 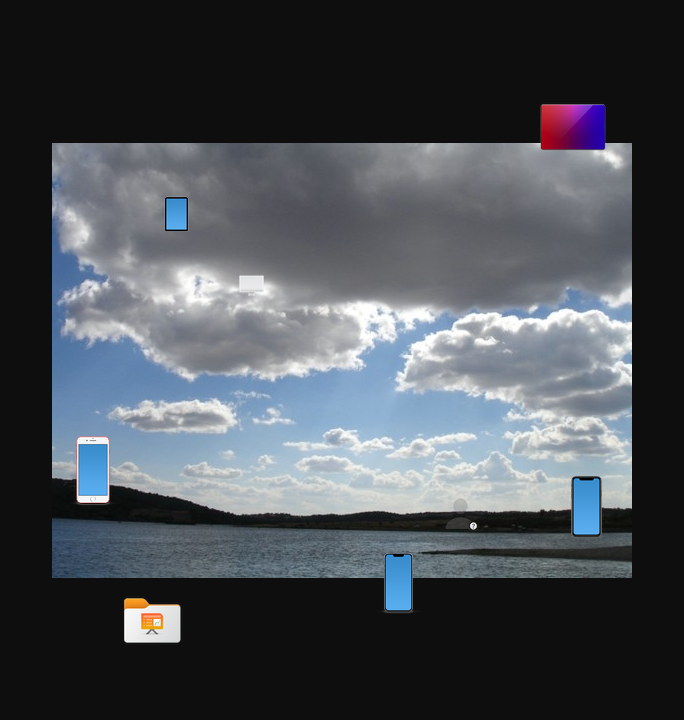 What do you see at coordinates (152, 622) in the screenshot?
I see `open folder containing LibreOffice Impress presentations` at bounding box center [152, 622].